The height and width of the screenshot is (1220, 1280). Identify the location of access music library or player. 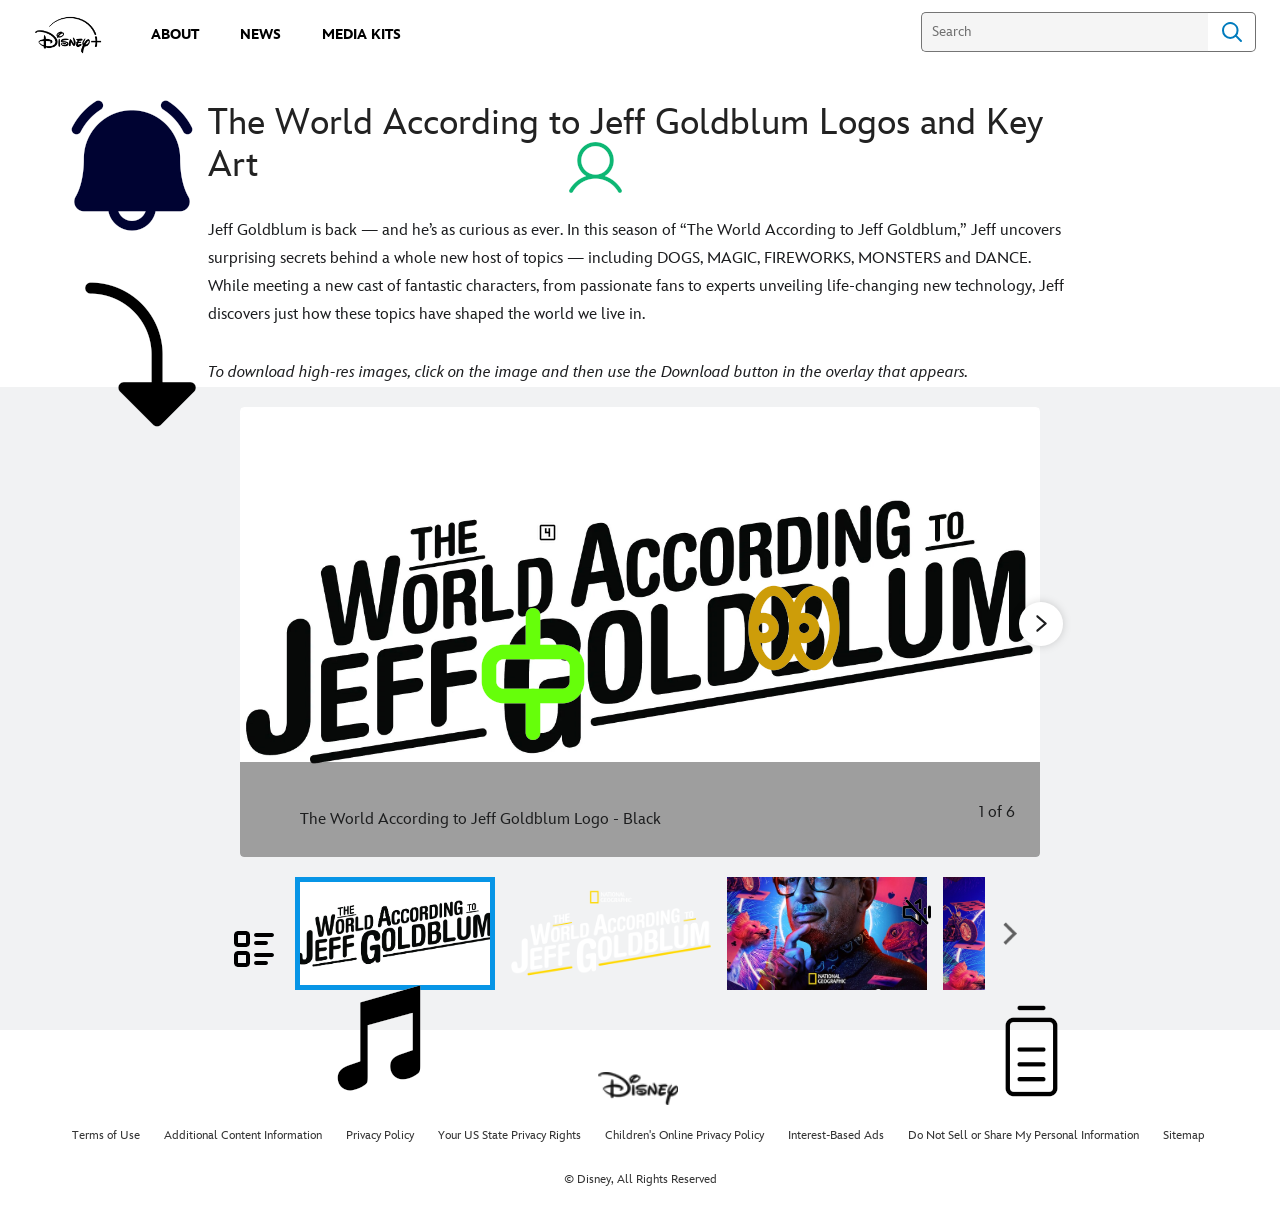
(379, 1038).